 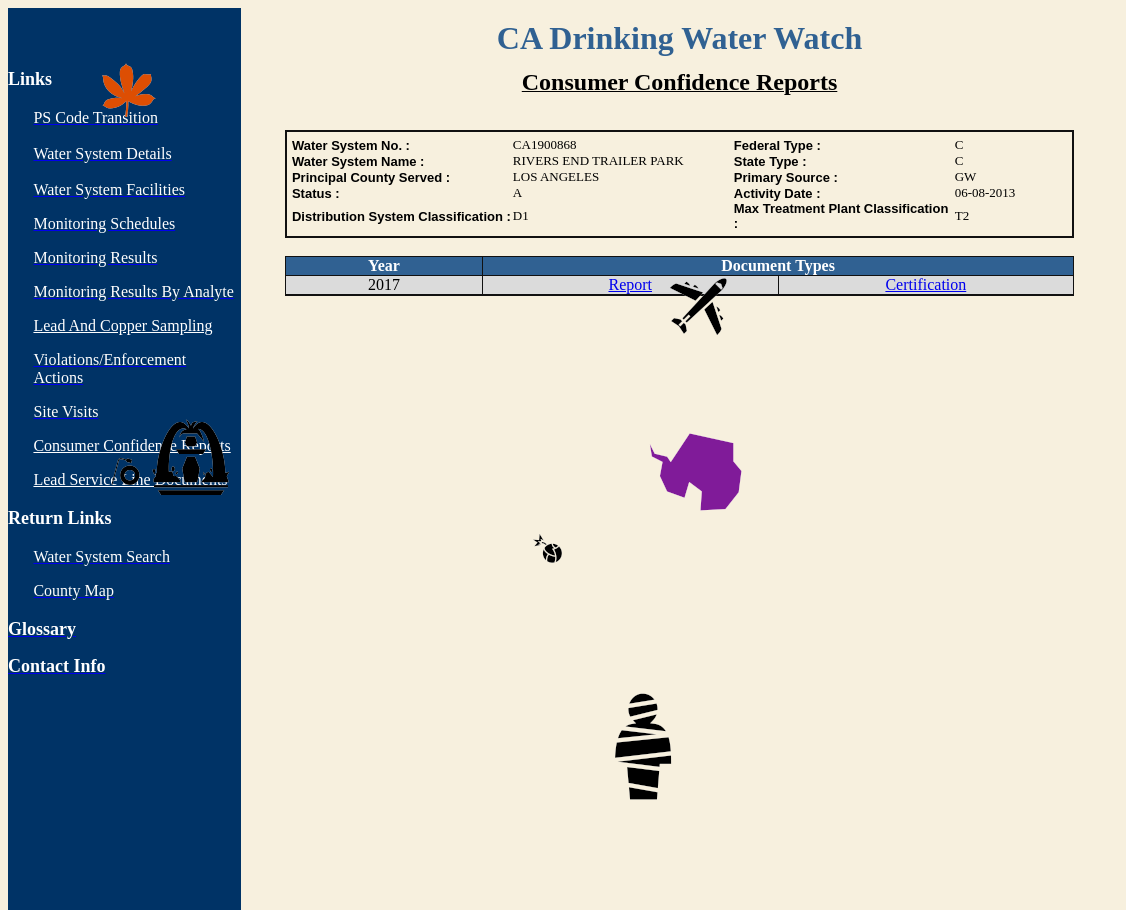 What do you see at coordinates (644, 746) in the screenshot?
I see `indicates injured or wounded status` at bounding box center [644, 746].